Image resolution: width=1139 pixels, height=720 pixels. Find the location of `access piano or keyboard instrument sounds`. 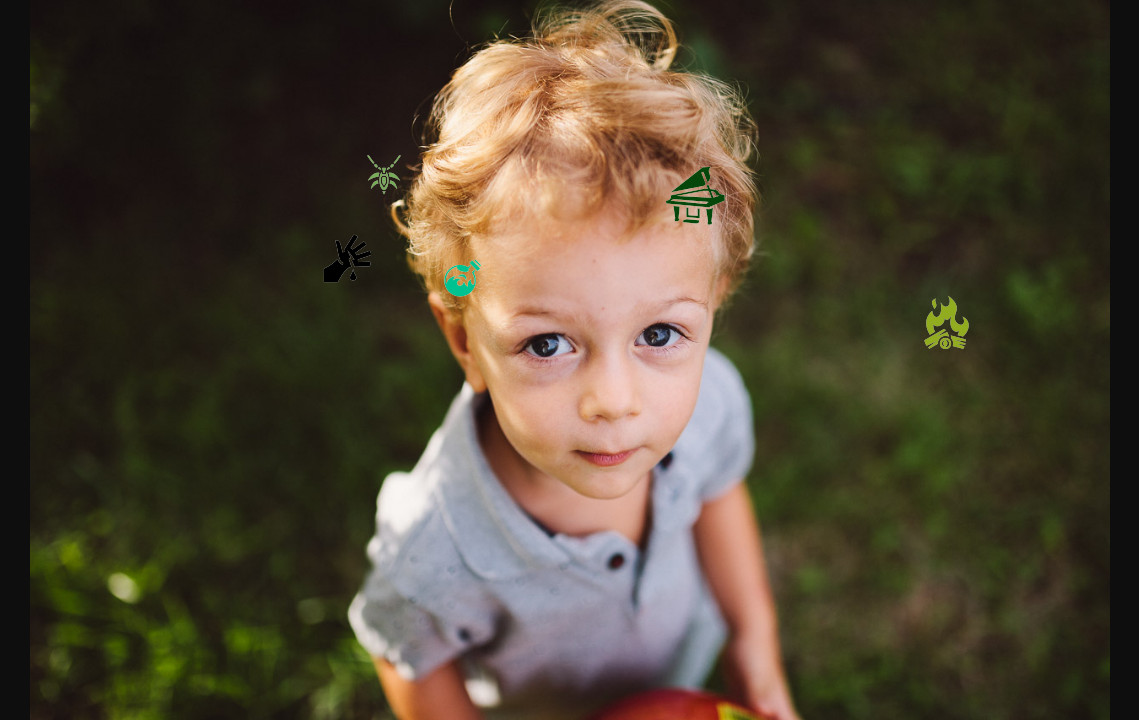

access piano or keyboard instrument sounds is located at coordinates (695, 195).